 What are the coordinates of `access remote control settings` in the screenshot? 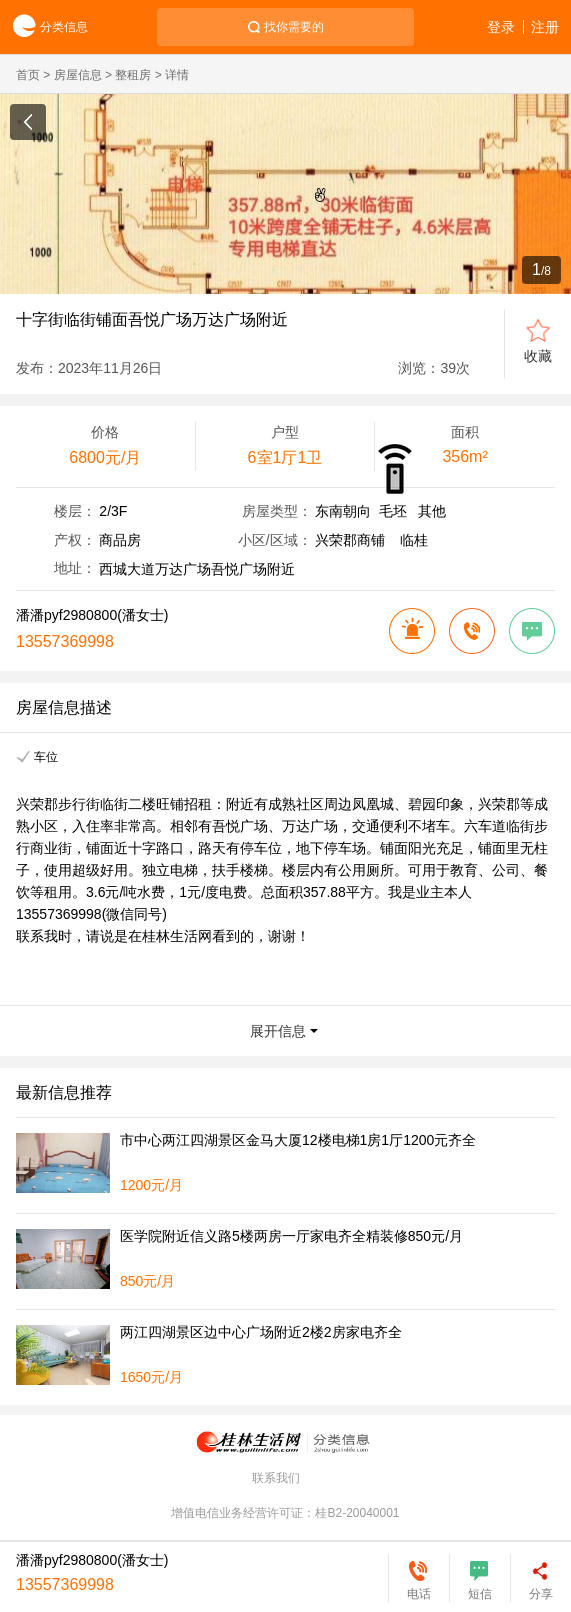 It's located at (395, 470).